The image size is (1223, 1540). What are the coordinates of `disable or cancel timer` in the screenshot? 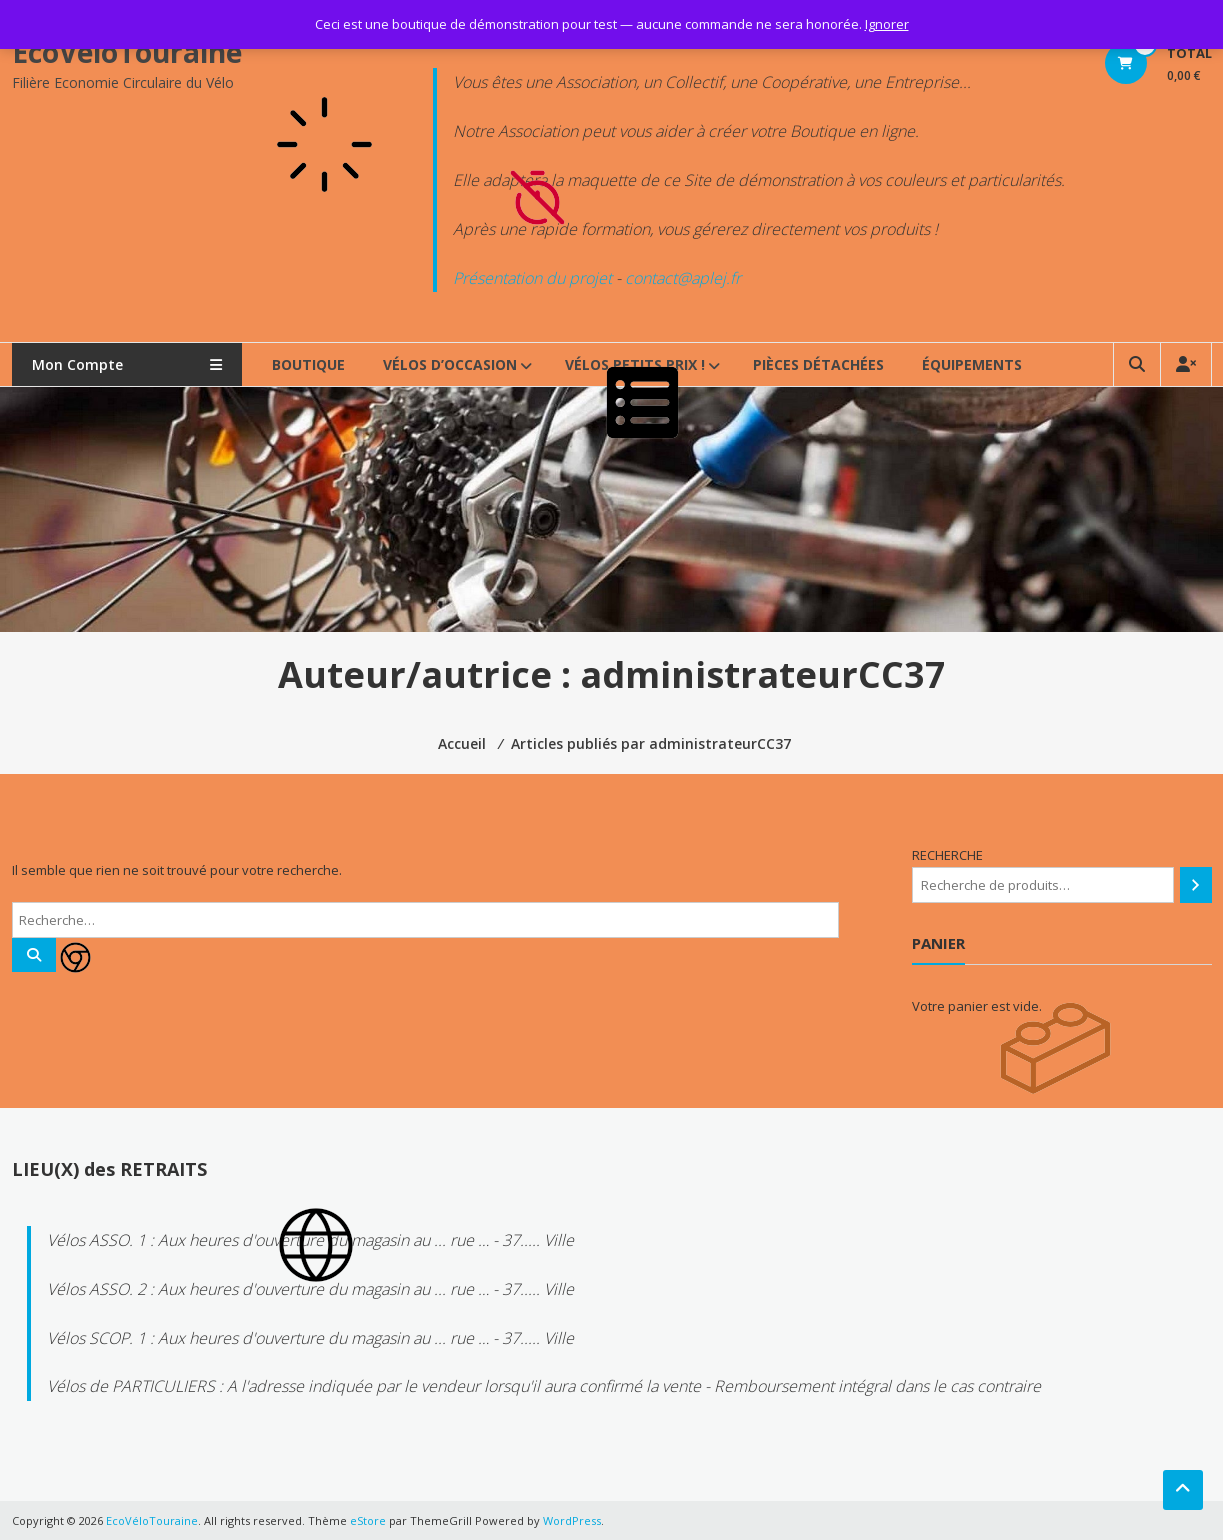 It's located at (537, 197).